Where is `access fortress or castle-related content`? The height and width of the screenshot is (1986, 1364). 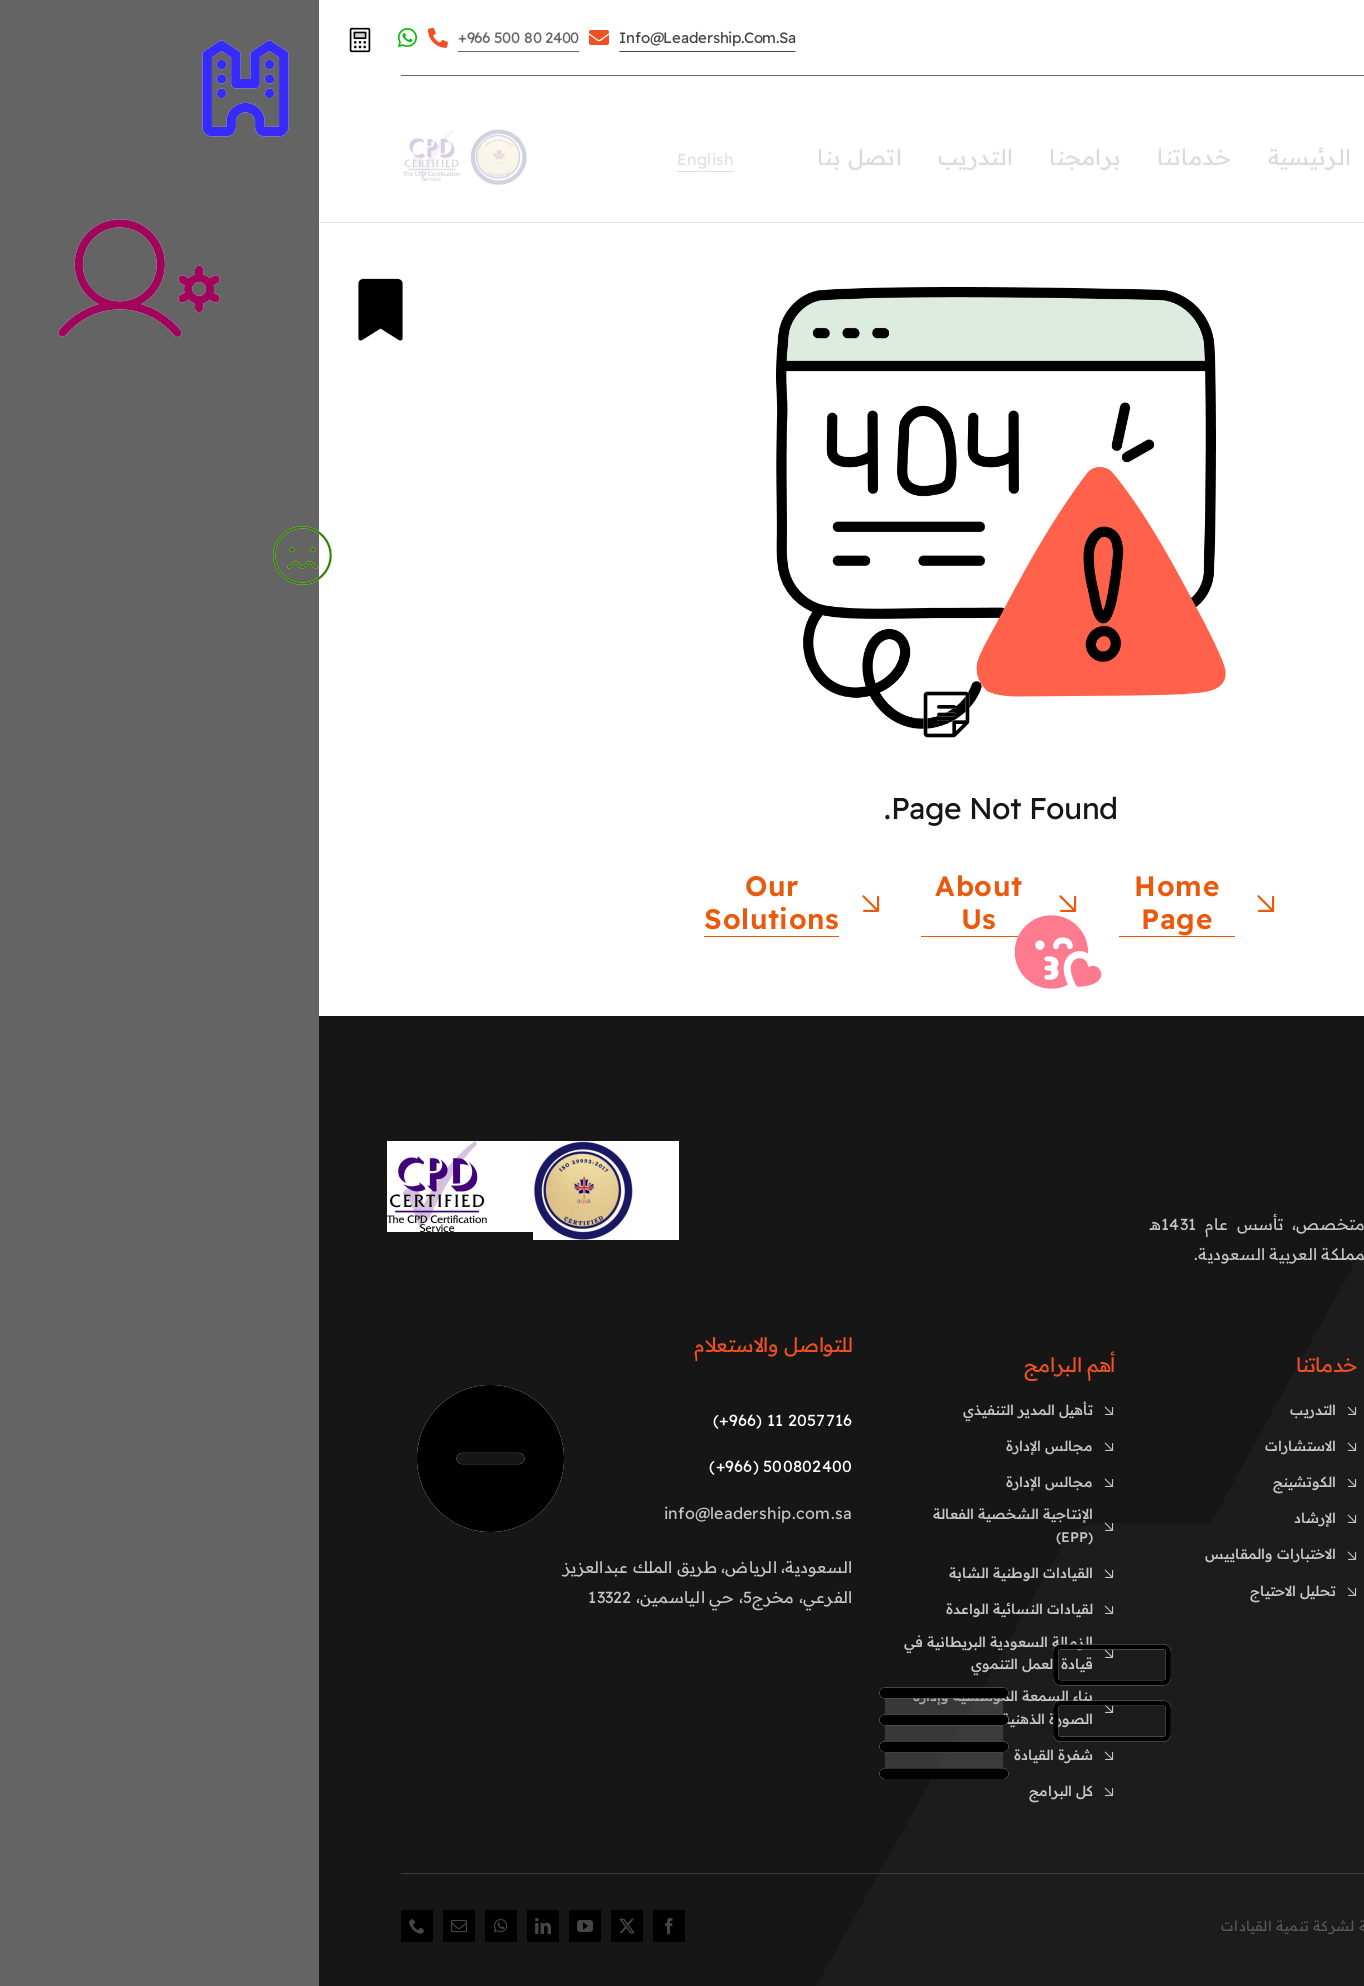 access fortress or castle-related content is located at coordinates (245, 88).